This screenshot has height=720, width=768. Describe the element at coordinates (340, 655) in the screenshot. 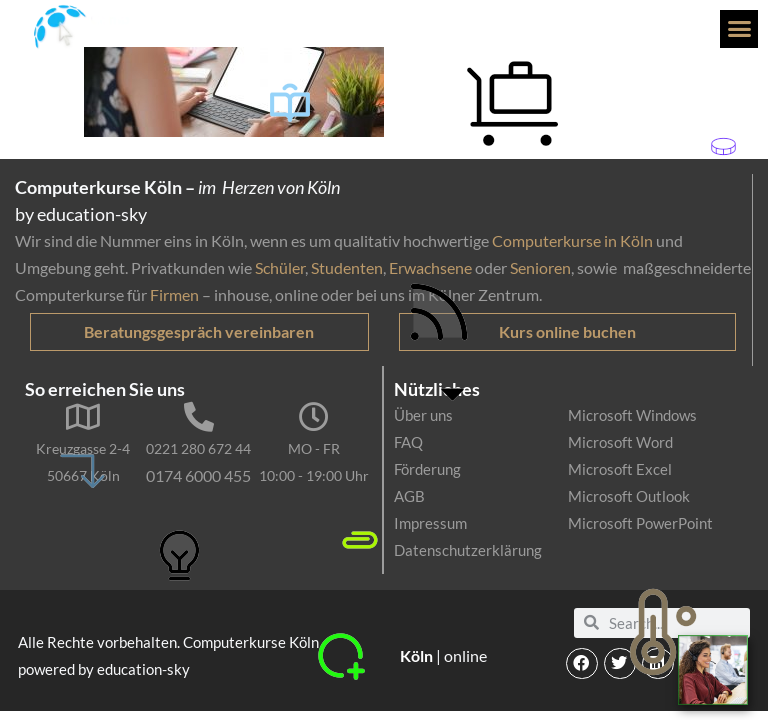

I see `add a new item or entry` at that location.